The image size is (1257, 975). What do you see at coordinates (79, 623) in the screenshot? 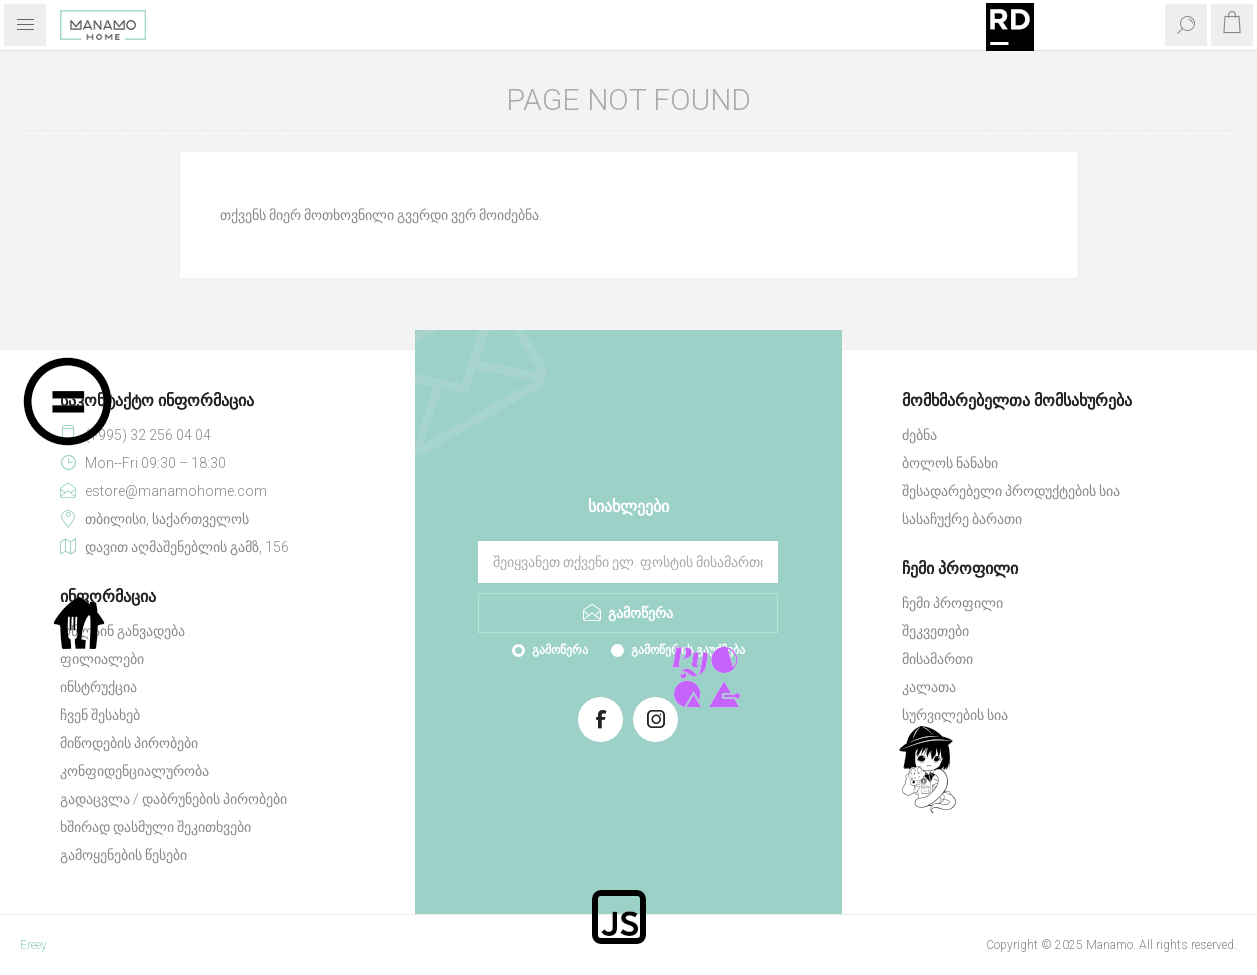
I see `open the Just Eat app` at bounding box center [79, 623].